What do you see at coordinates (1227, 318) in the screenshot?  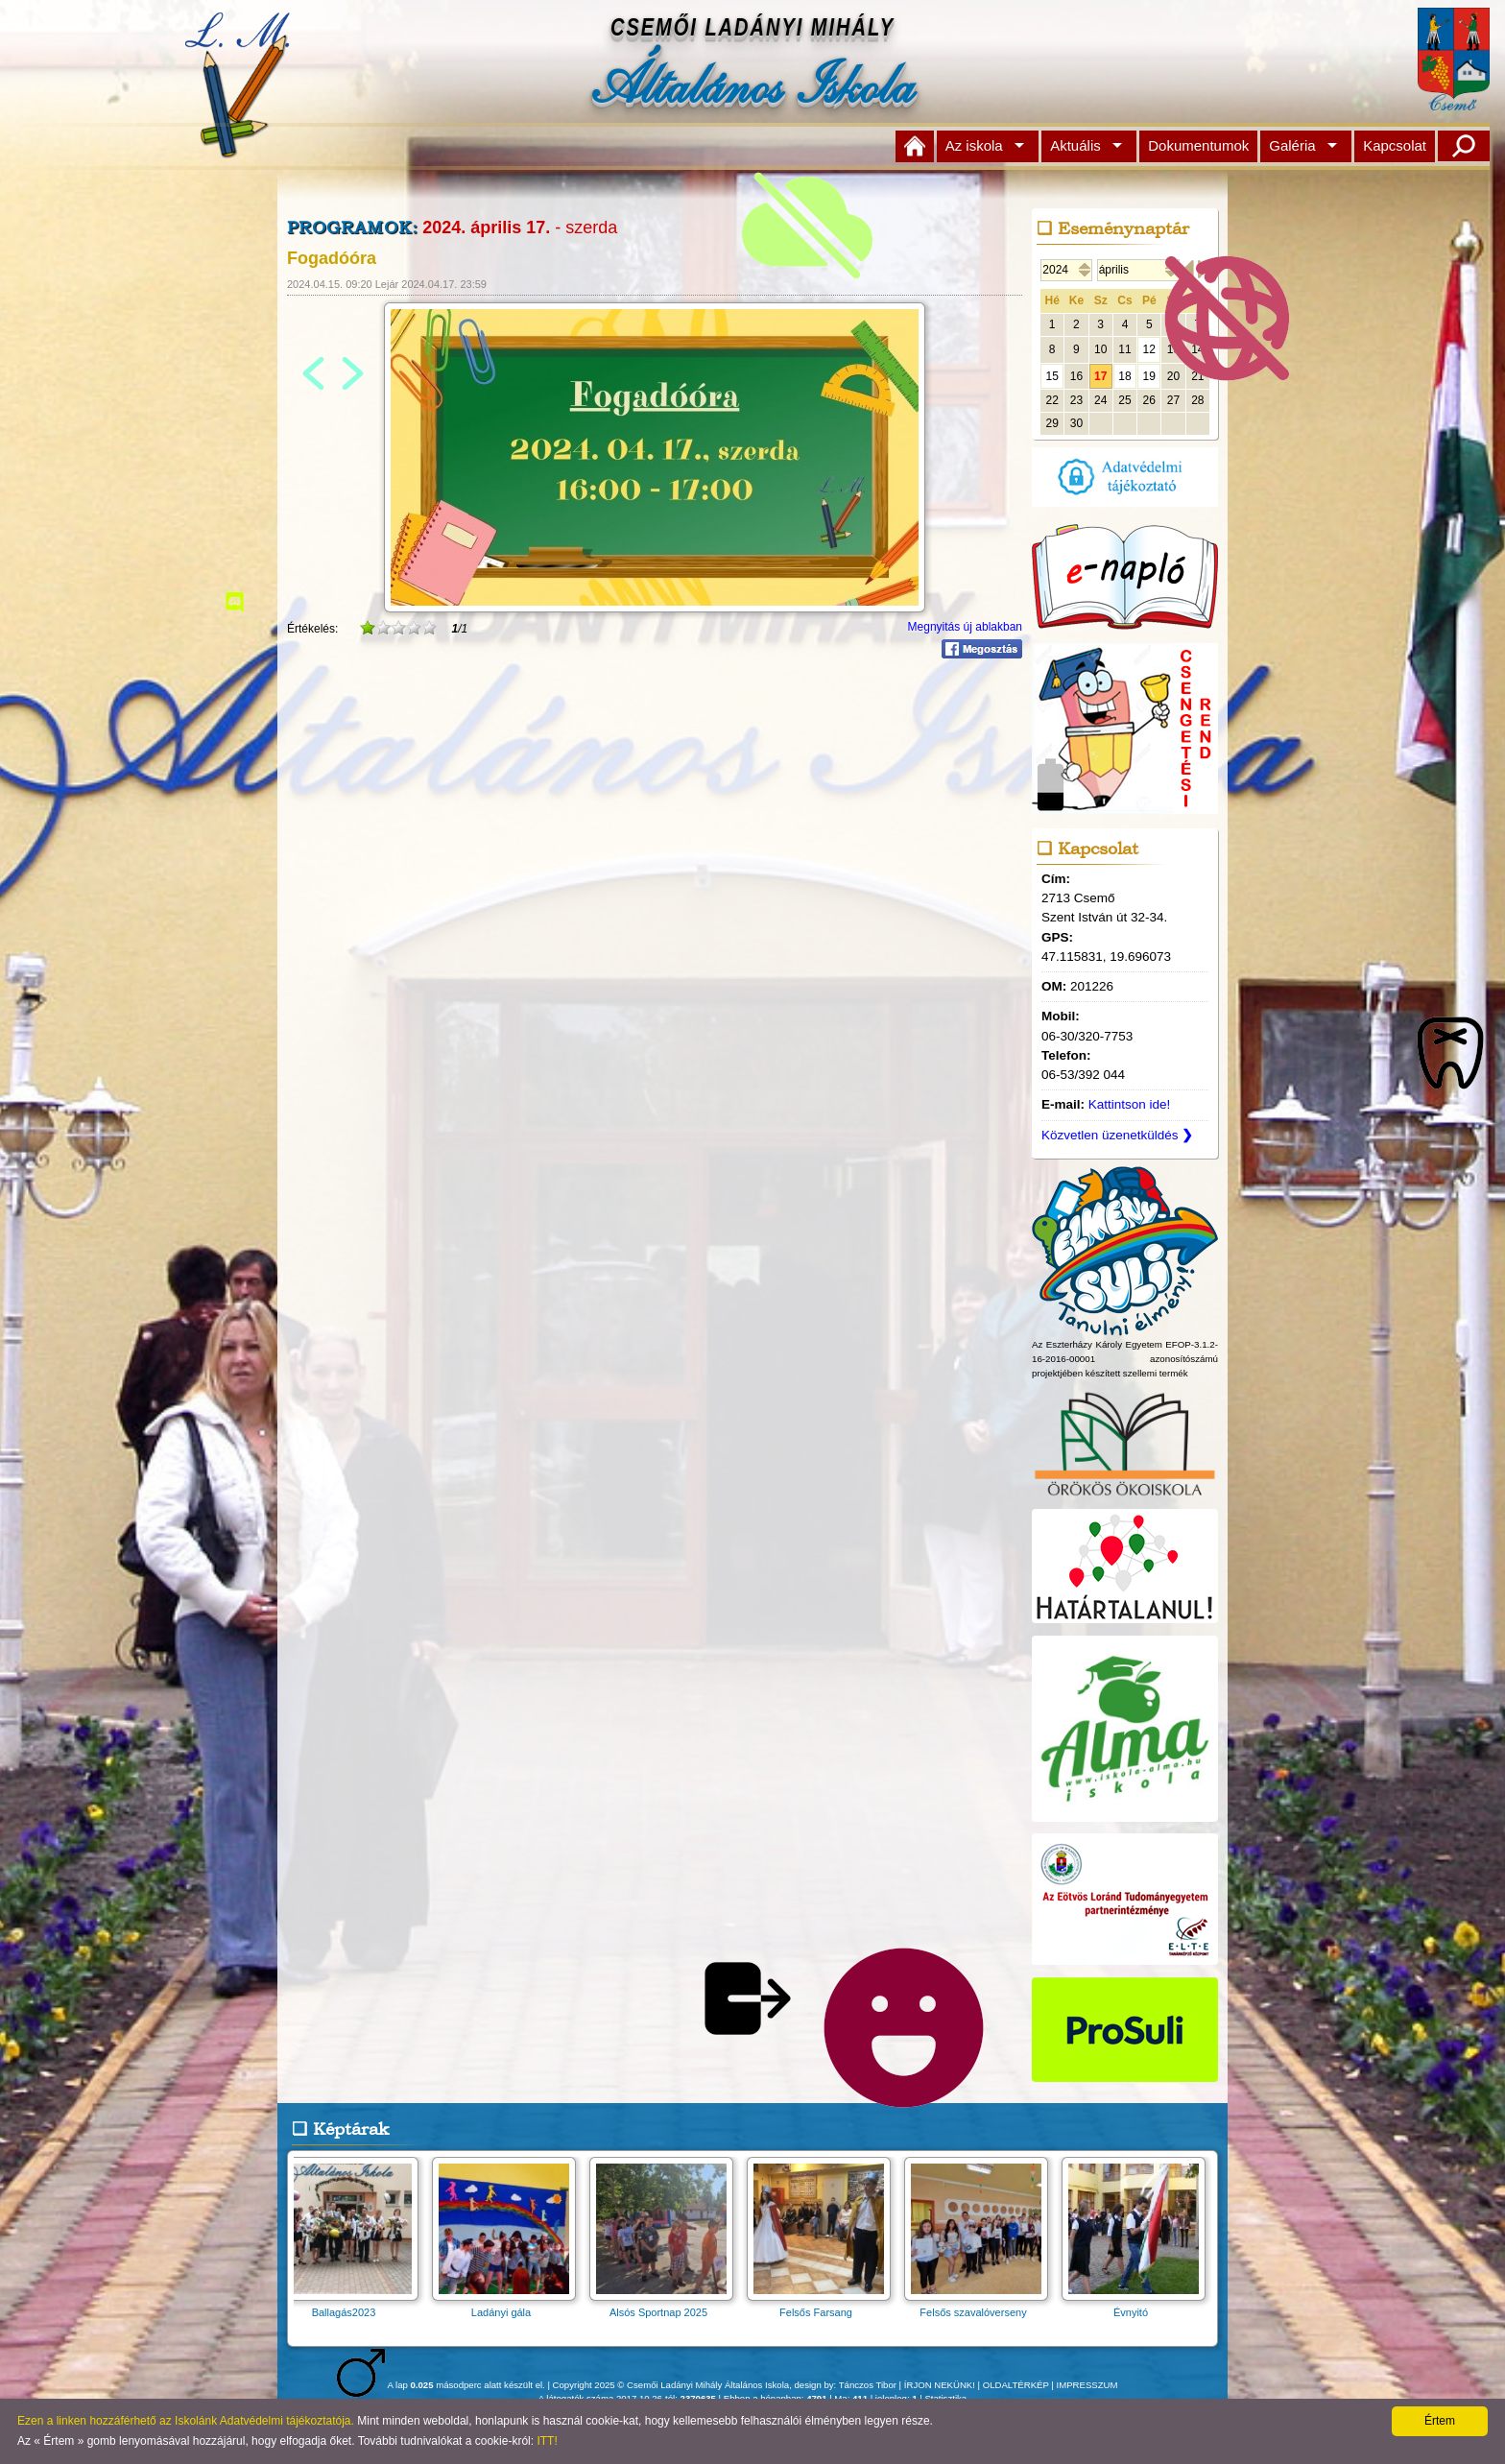 I see `360° view unavailable or disabled` at bounding box center [1227, 318].